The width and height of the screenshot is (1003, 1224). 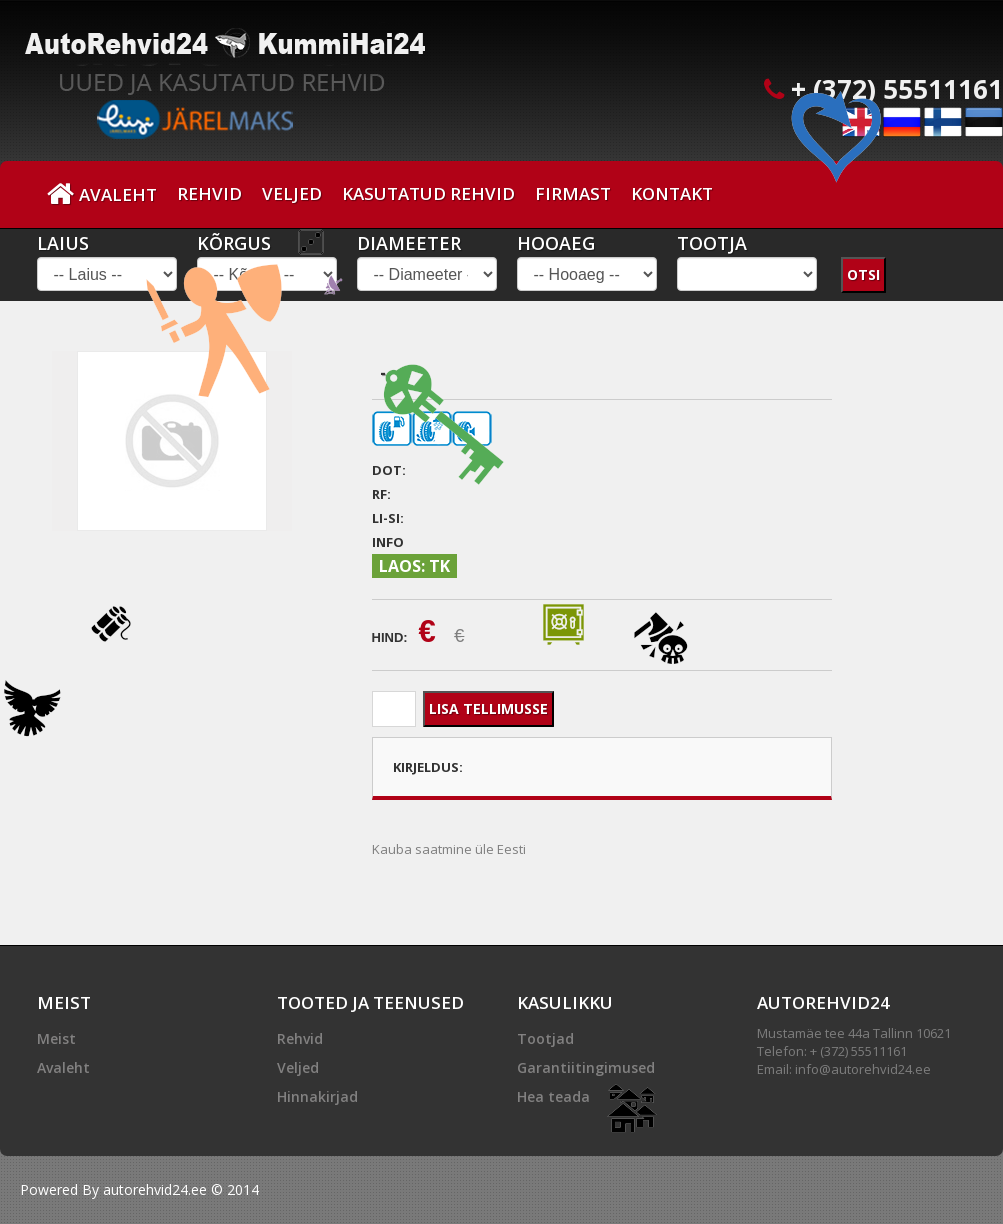 What do you see at coordinates (563, 624) in the screenshot?
I see `access secure storage or vault` at bounding box center [563, 624].